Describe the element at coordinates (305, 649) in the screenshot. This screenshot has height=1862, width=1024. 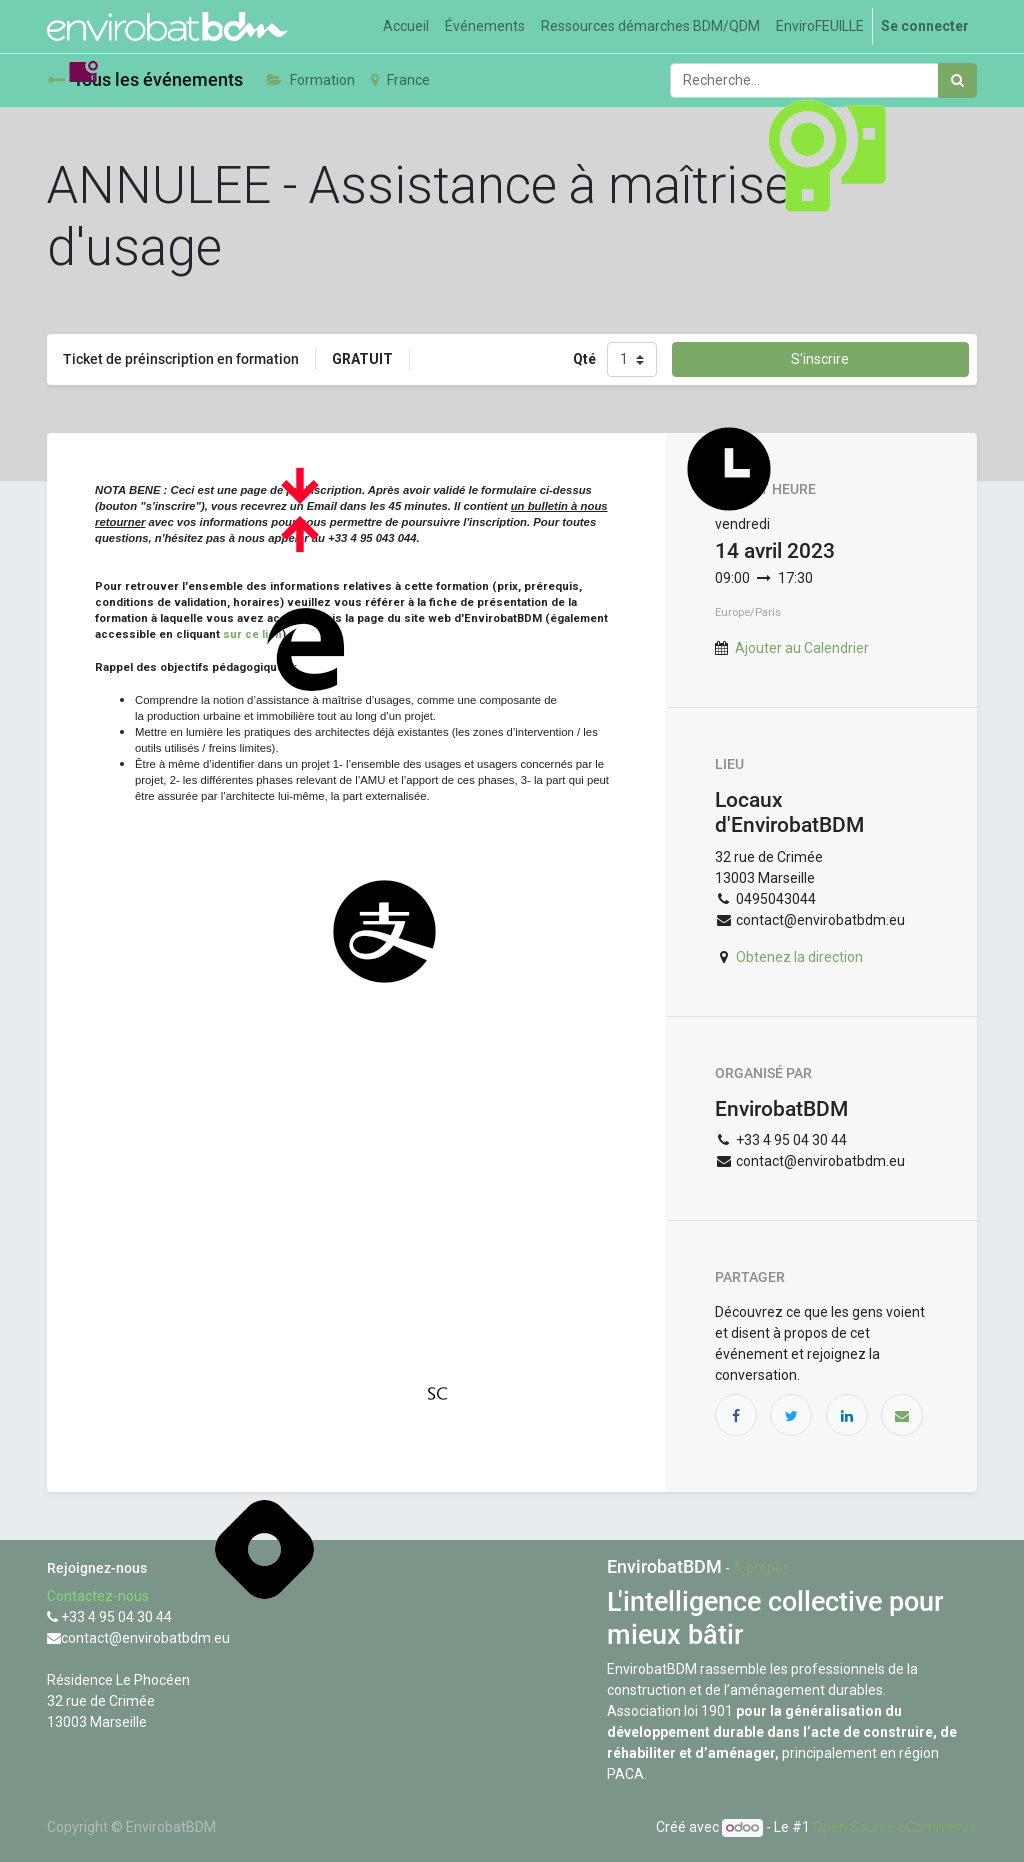
I see `open microsoft edge legacy browser` at that location.